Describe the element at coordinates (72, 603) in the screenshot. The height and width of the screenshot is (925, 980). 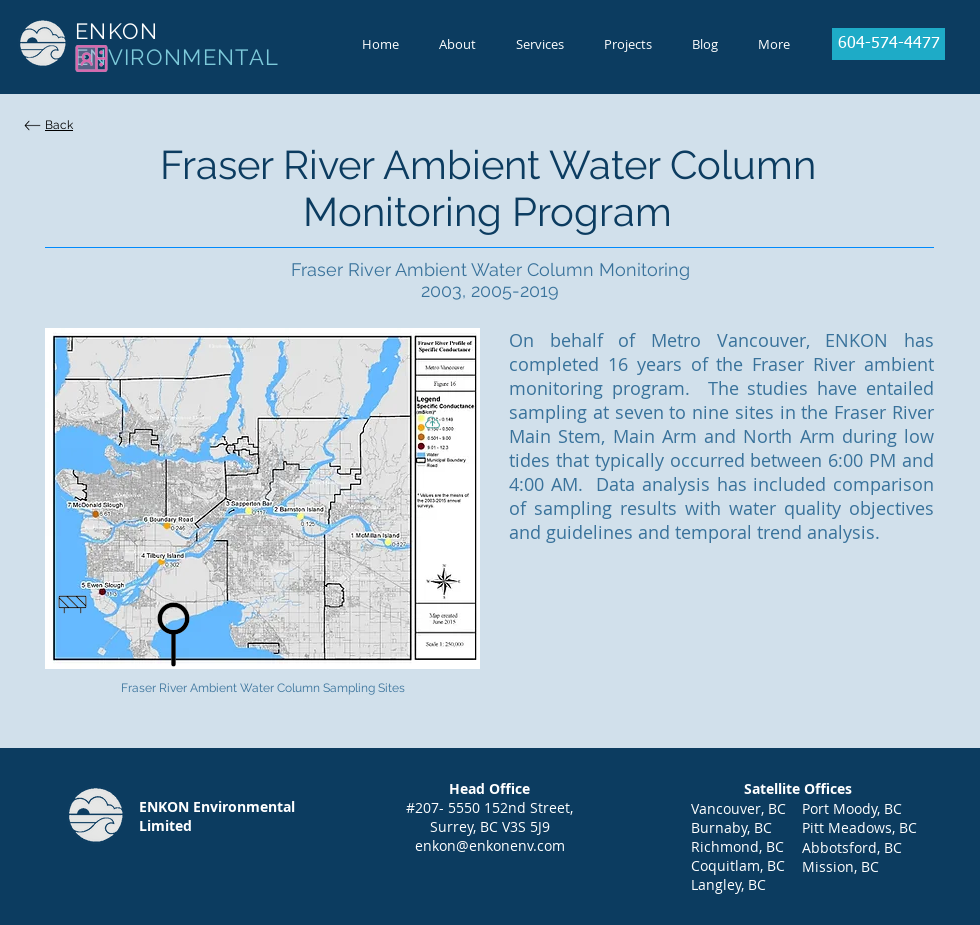
I see `indicates a blocked or restricted area` at that location.